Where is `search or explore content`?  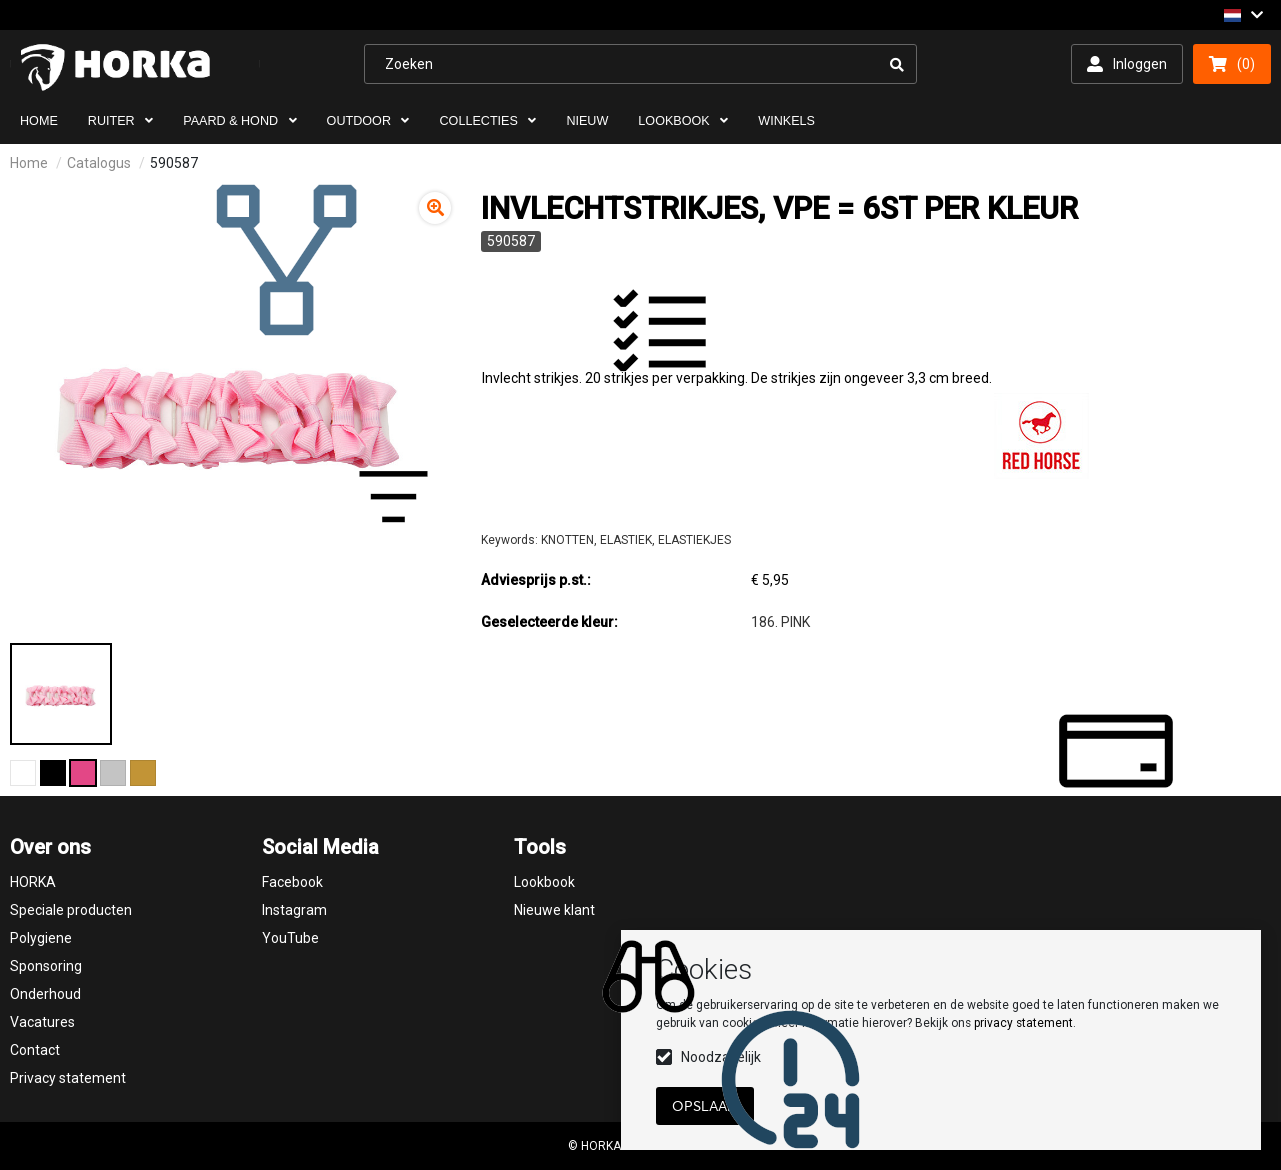
search or explore content is located at coordinates (648, 976).